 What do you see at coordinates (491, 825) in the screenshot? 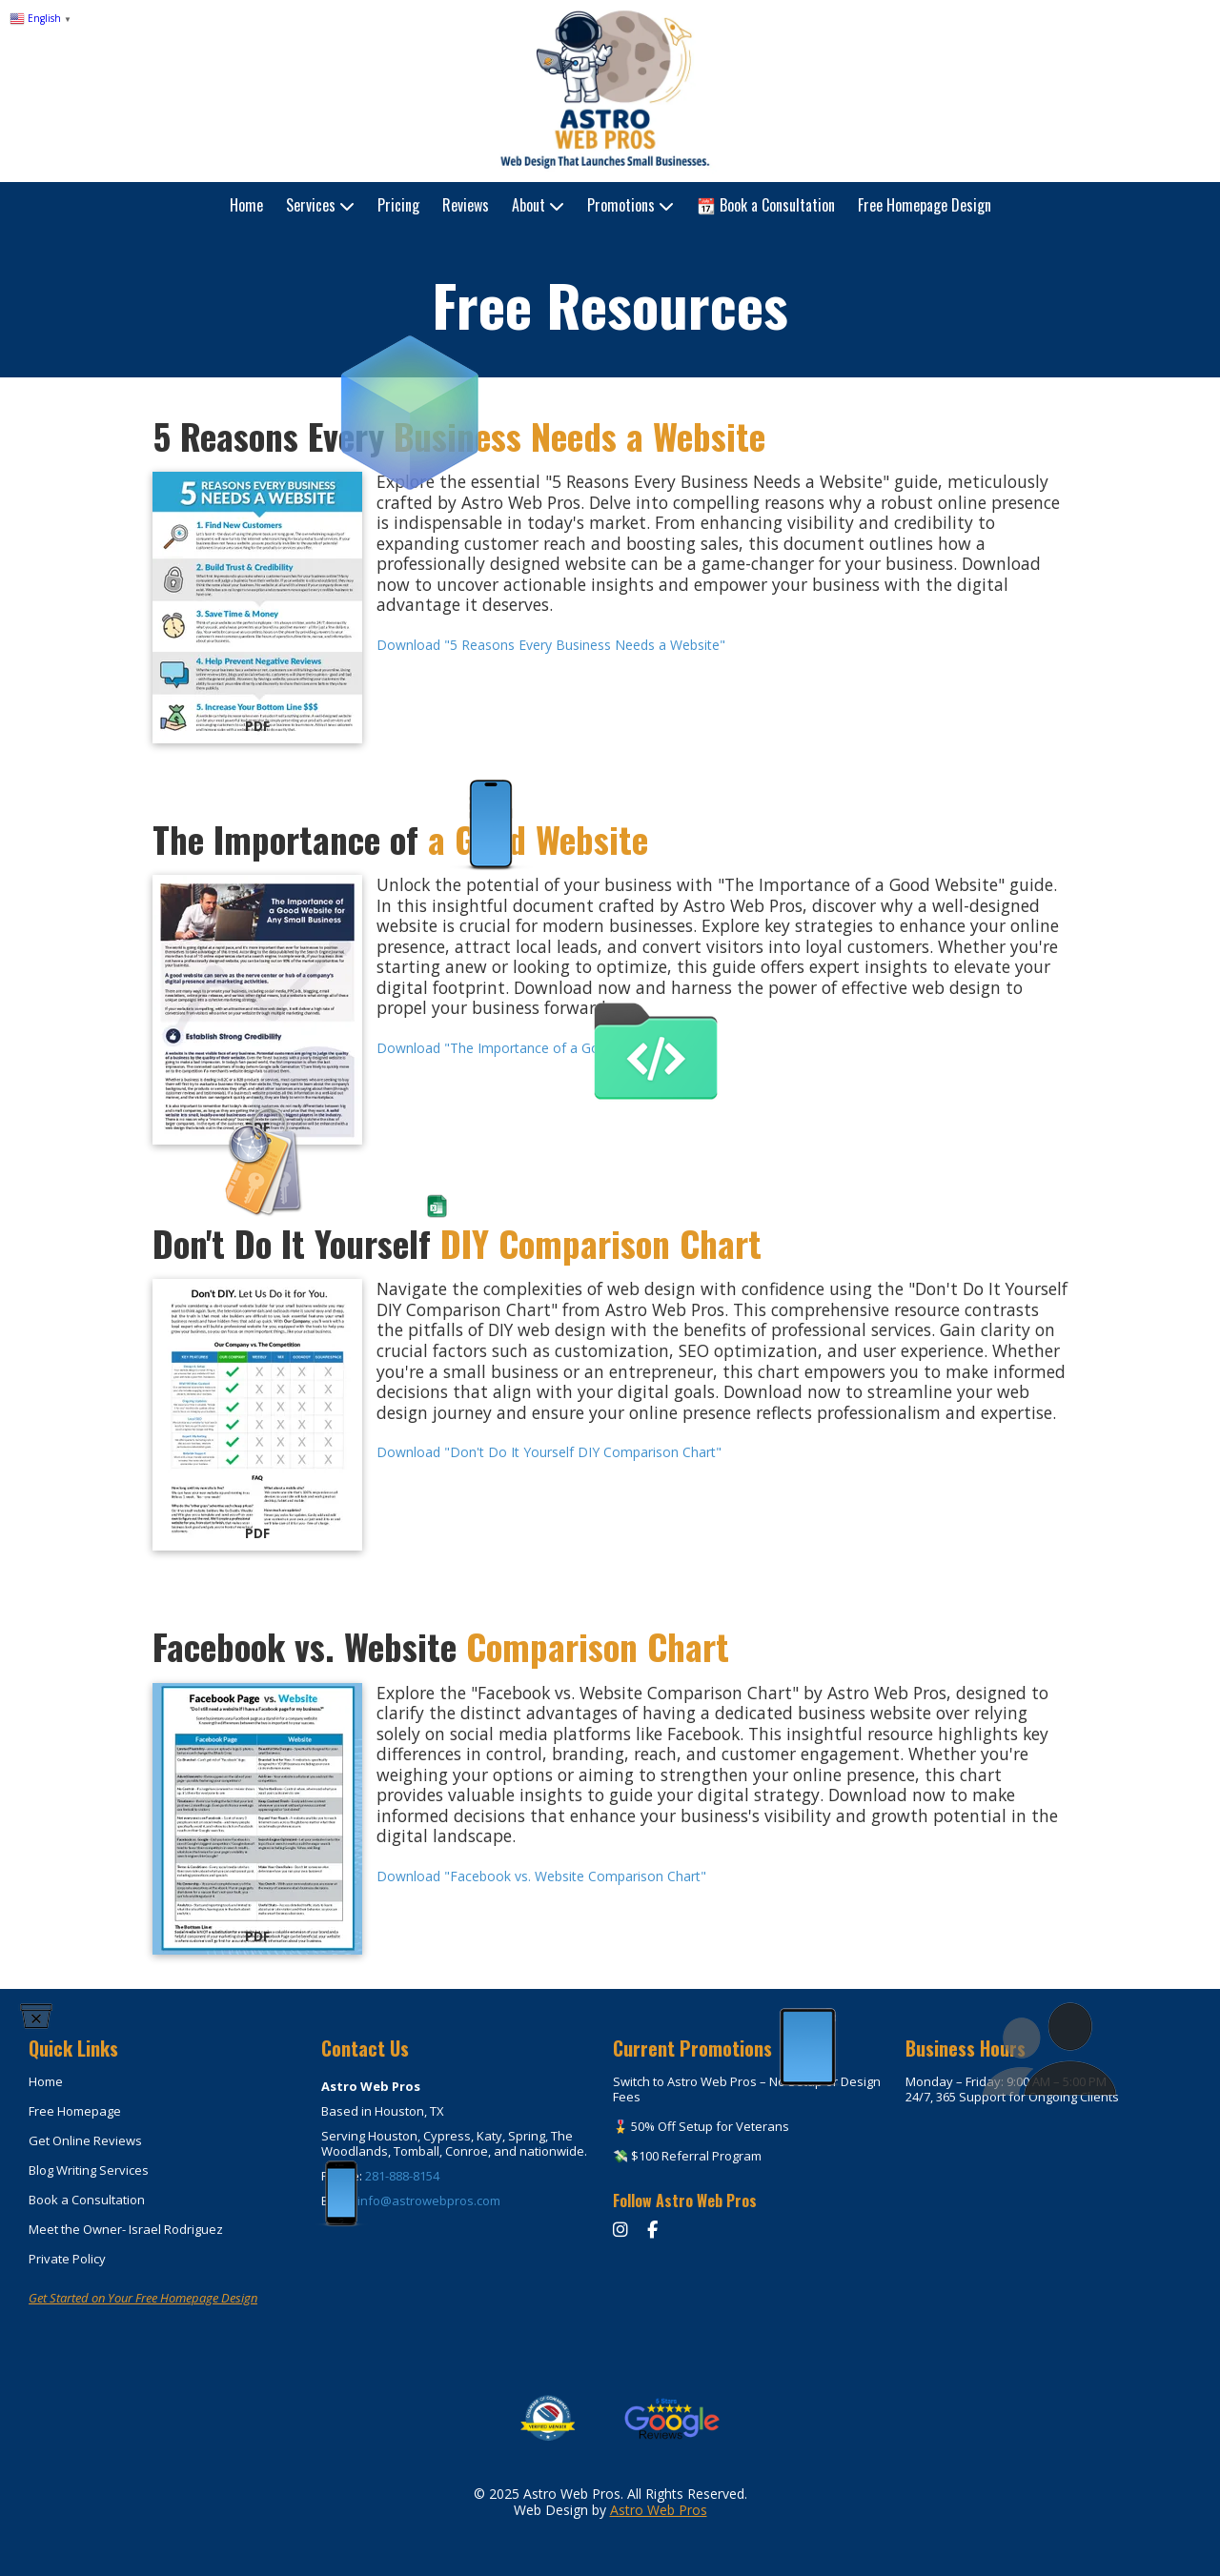
I see `iPhone 15 Pro device icon` at bounding box center [491, 825].